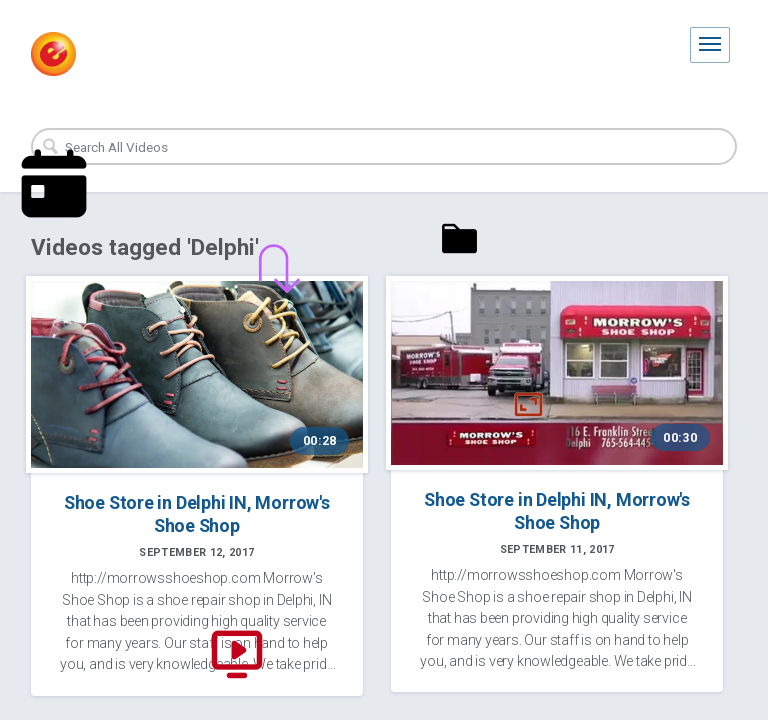  I want to click on open file folder, so click(459, 238).